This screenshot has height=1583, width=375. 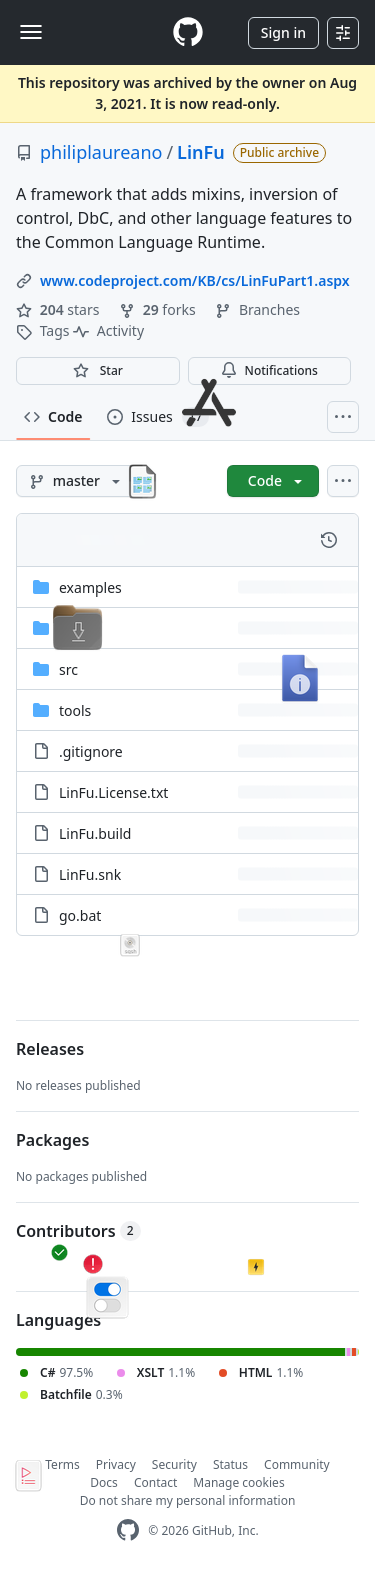 I want to click on libreoffice master document file type, so click(x=142, y=481).